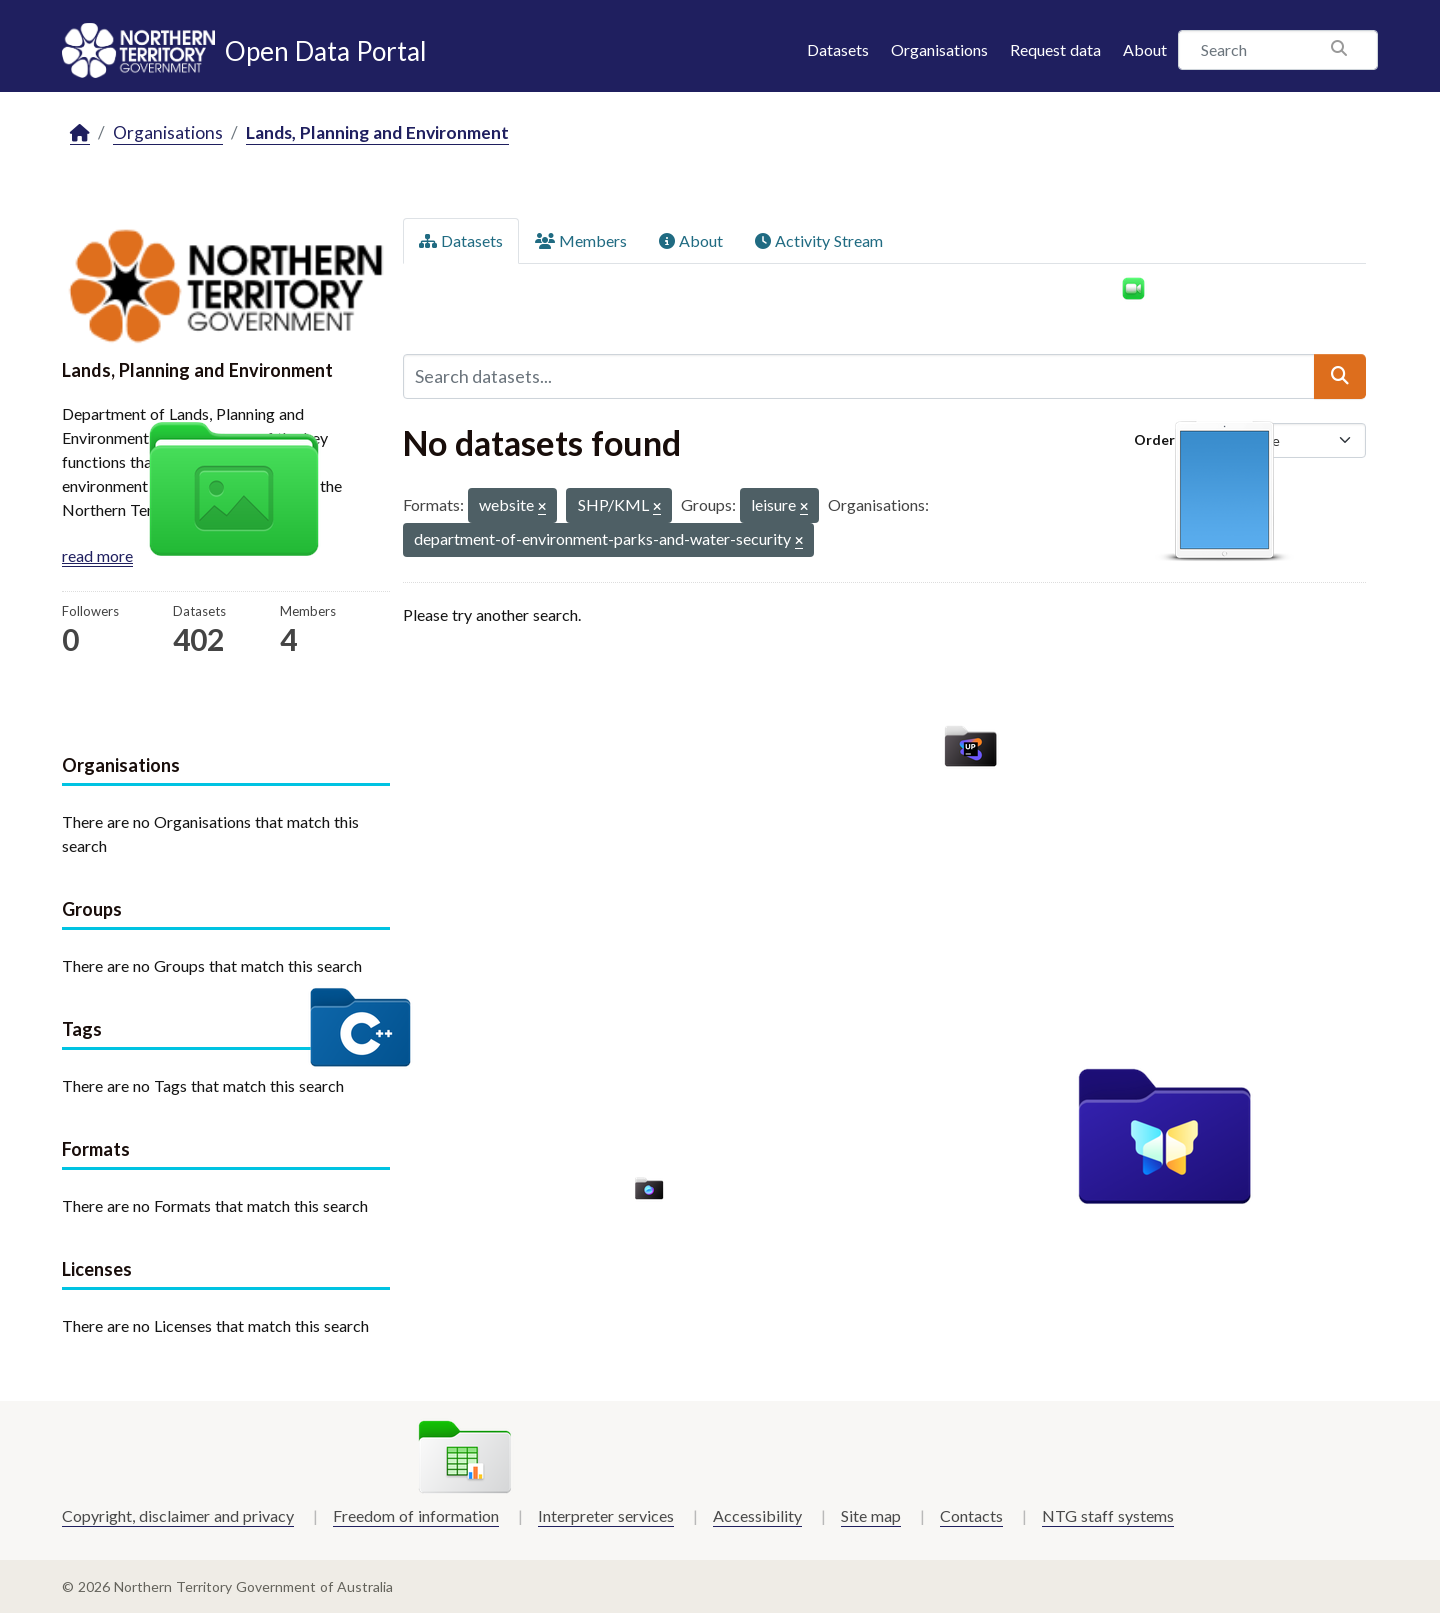 This screenshot has height=1613, width=1440. Describe the element at coordinates (464, 1459) in the screenshot. I see `open folder containing LibreOffice Calc spreadsheets` at that location.